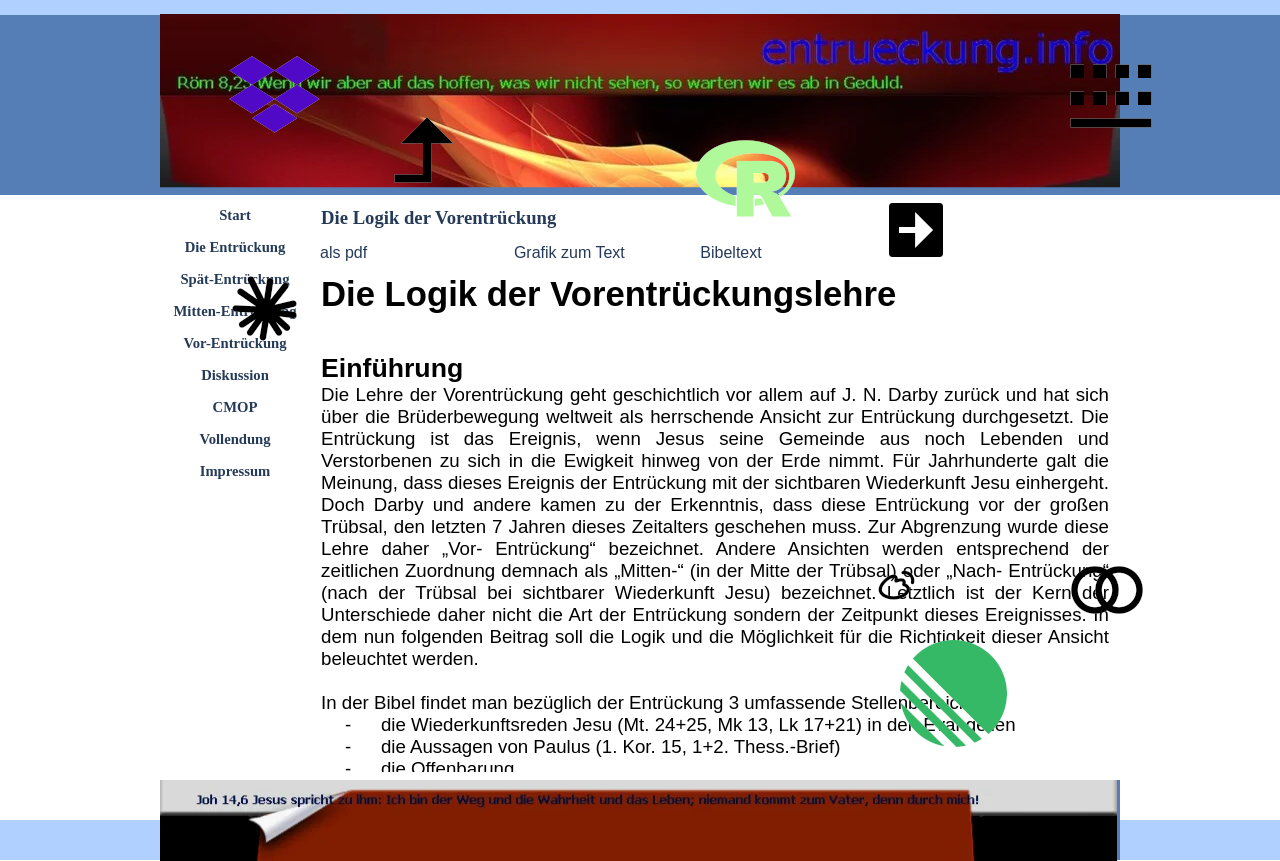 This screenshot has height=861, width=1280. Describe the element at coordinates (1111, 96) in the screenshot. I see `open the on-screen keyboard` at that location.